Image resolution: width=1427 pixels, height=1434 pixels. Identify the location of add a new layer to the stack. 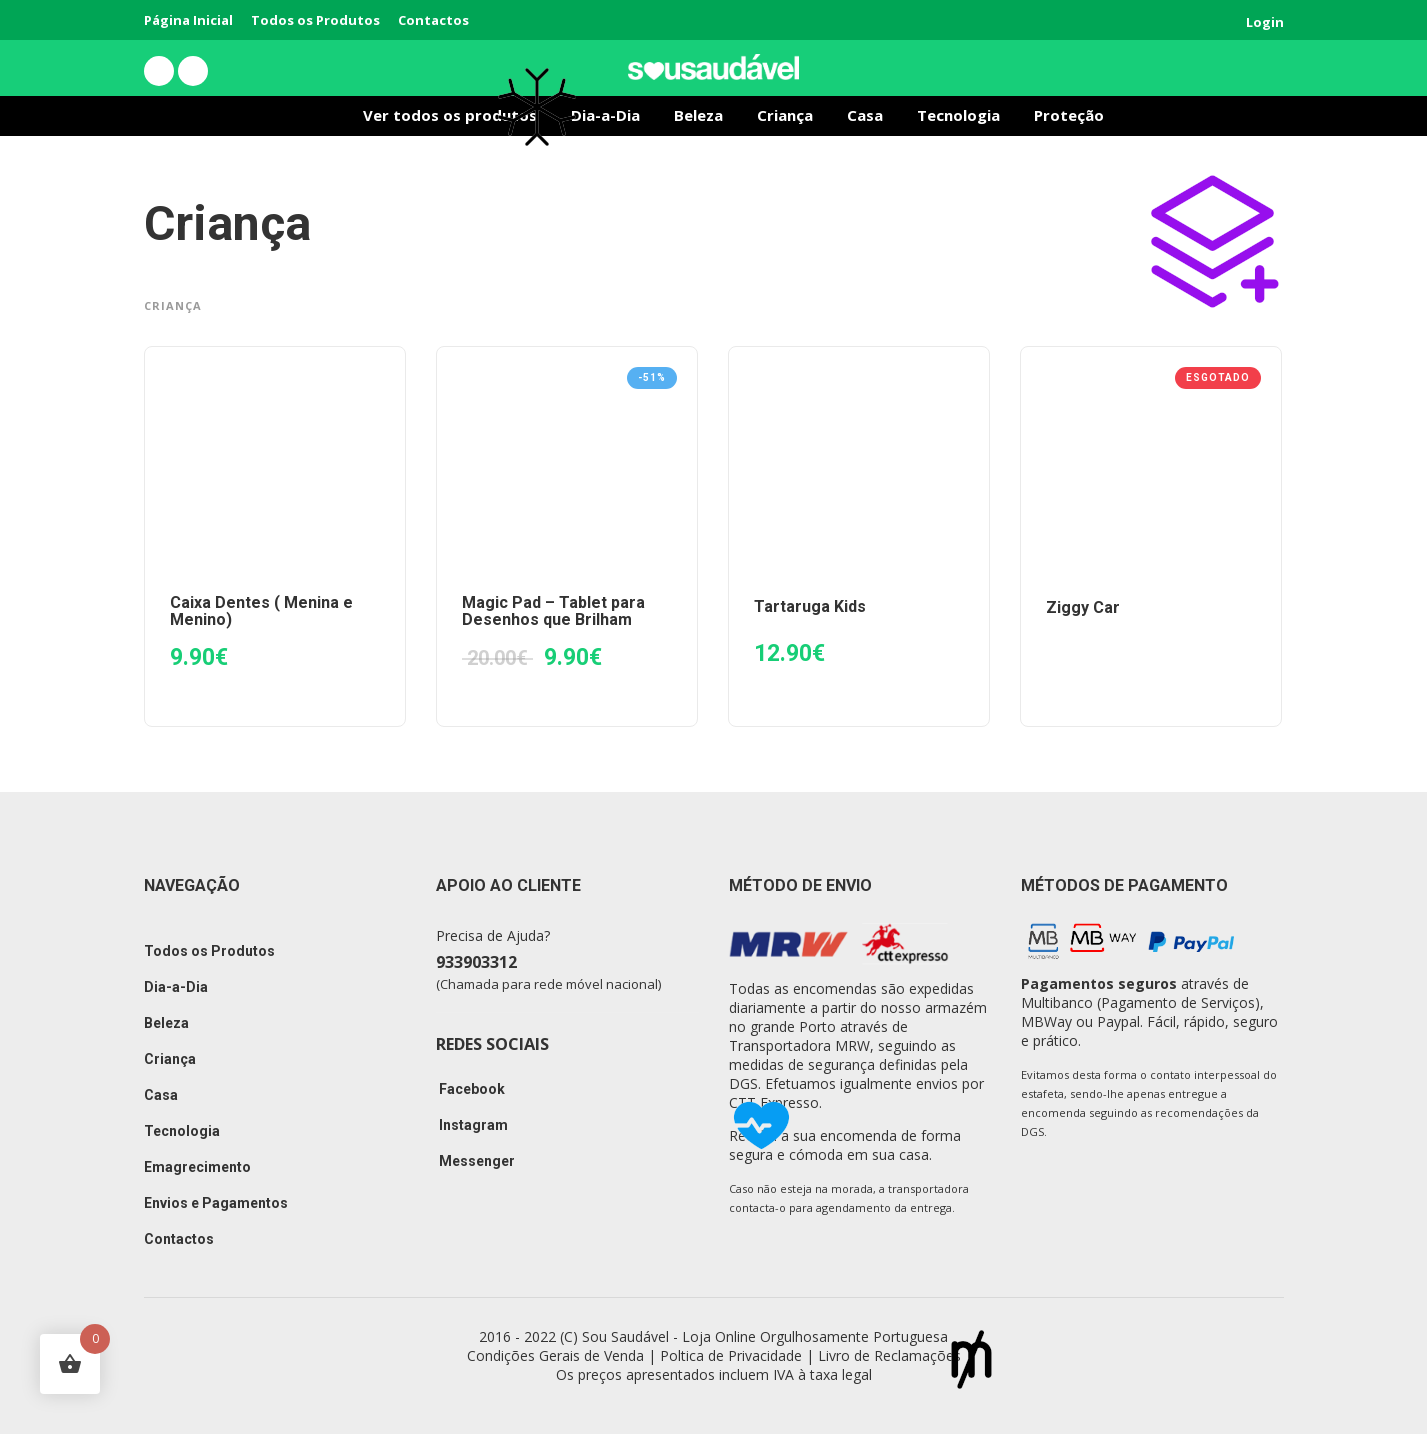
(1212, 241).